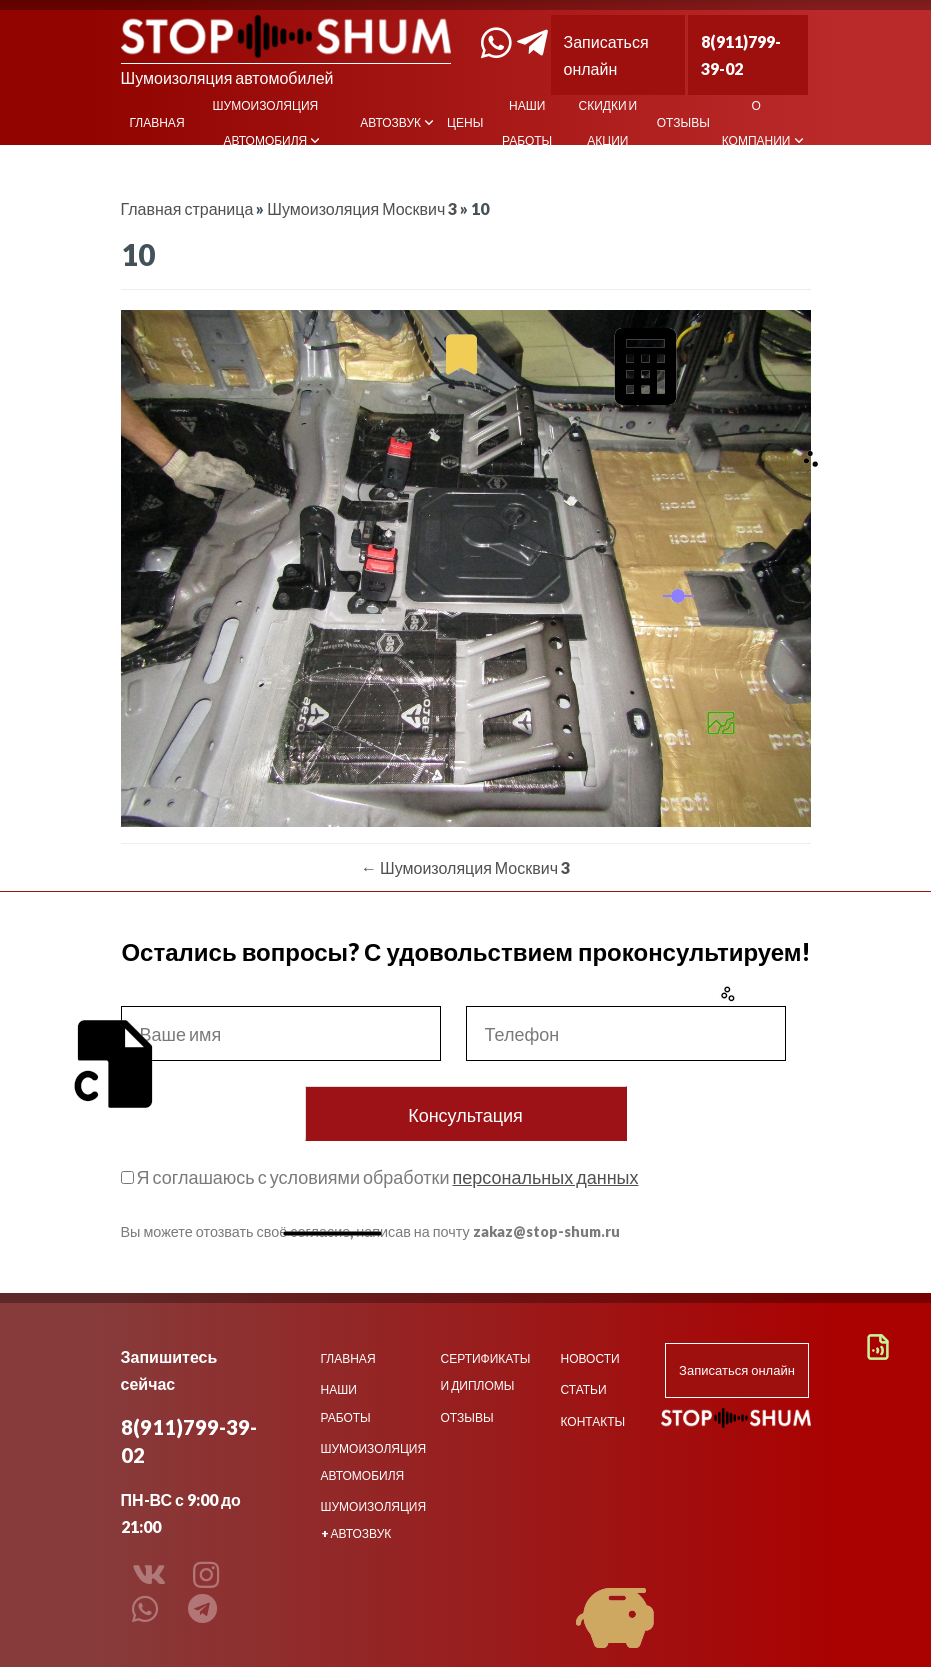  What do you see at coordinates (616, 1618) in the screenshot?
I see `view savings or financial goals` at bounding box center [616, 1618].